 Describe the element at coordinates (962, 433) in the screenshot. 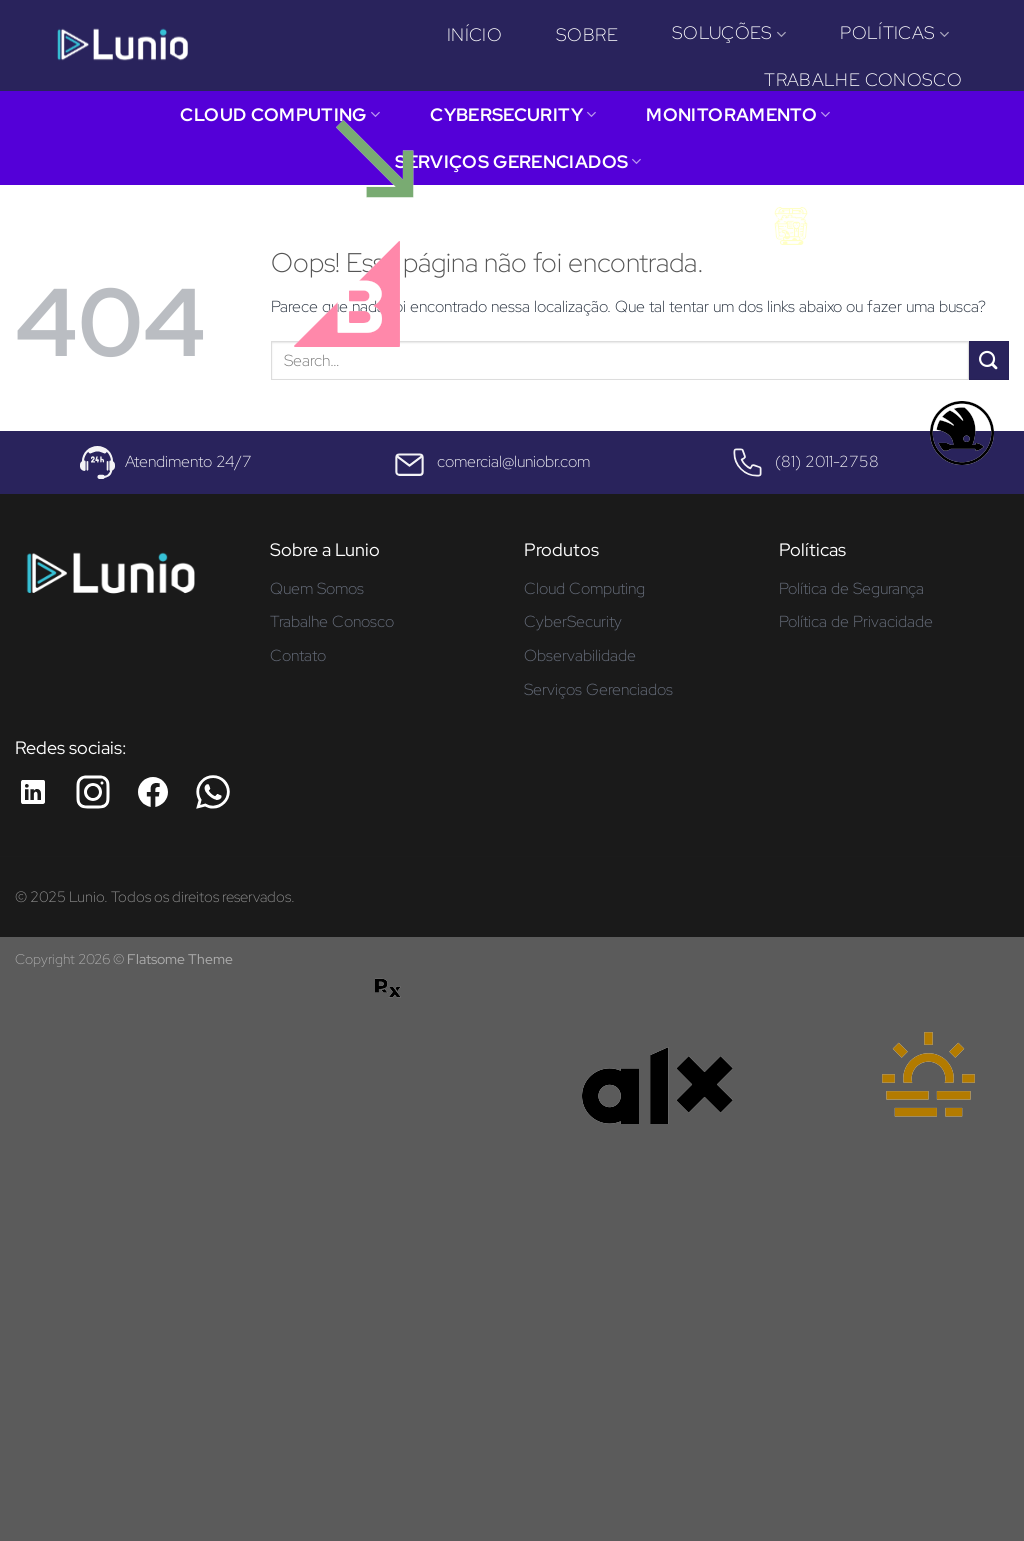

I see `Škoda brand logo` at that location.